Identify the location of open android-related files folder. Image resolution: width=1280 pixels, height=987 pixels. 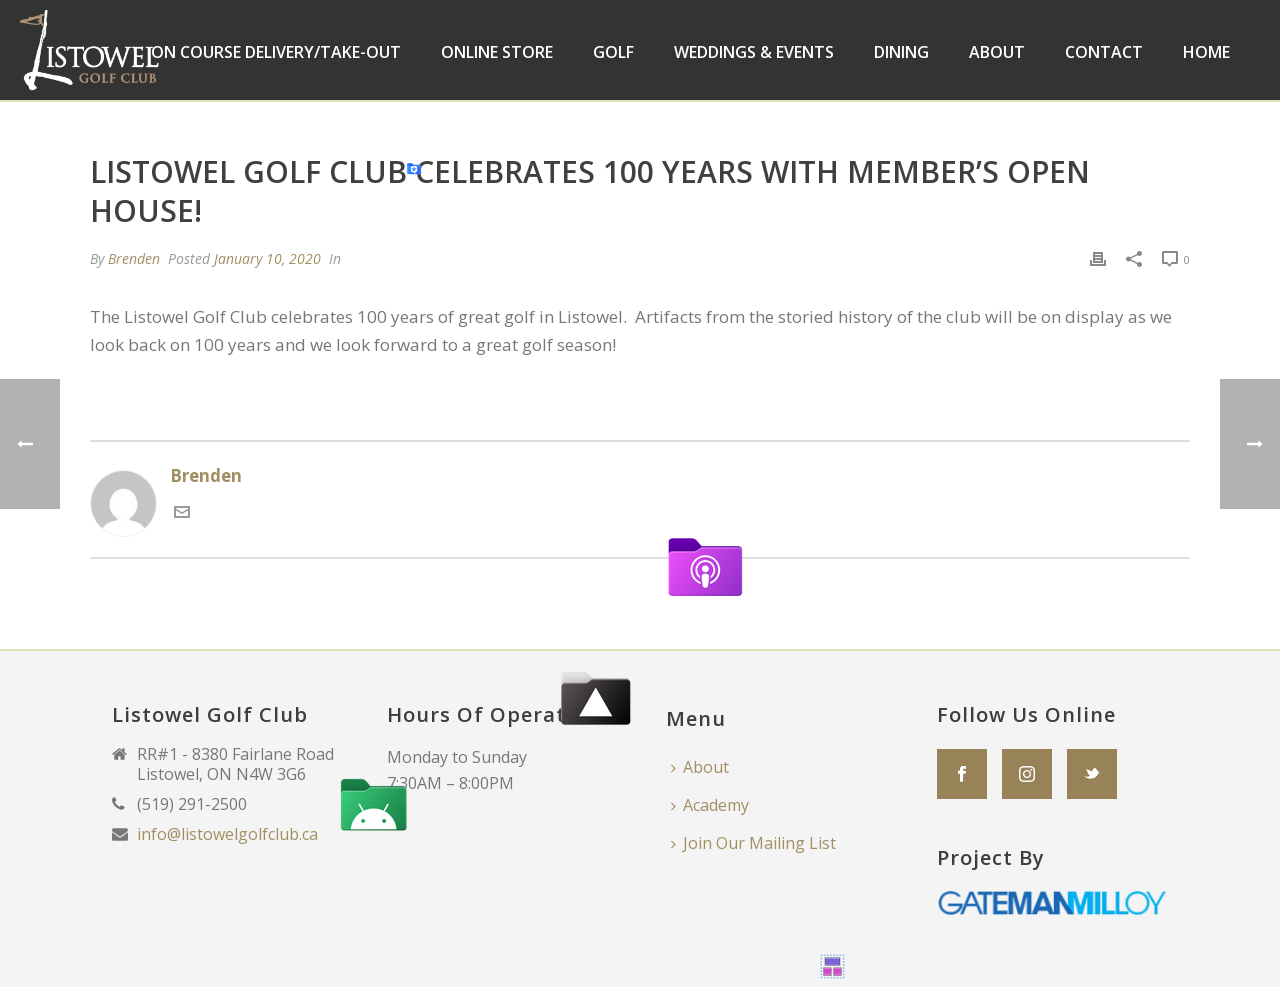
(373, 806).